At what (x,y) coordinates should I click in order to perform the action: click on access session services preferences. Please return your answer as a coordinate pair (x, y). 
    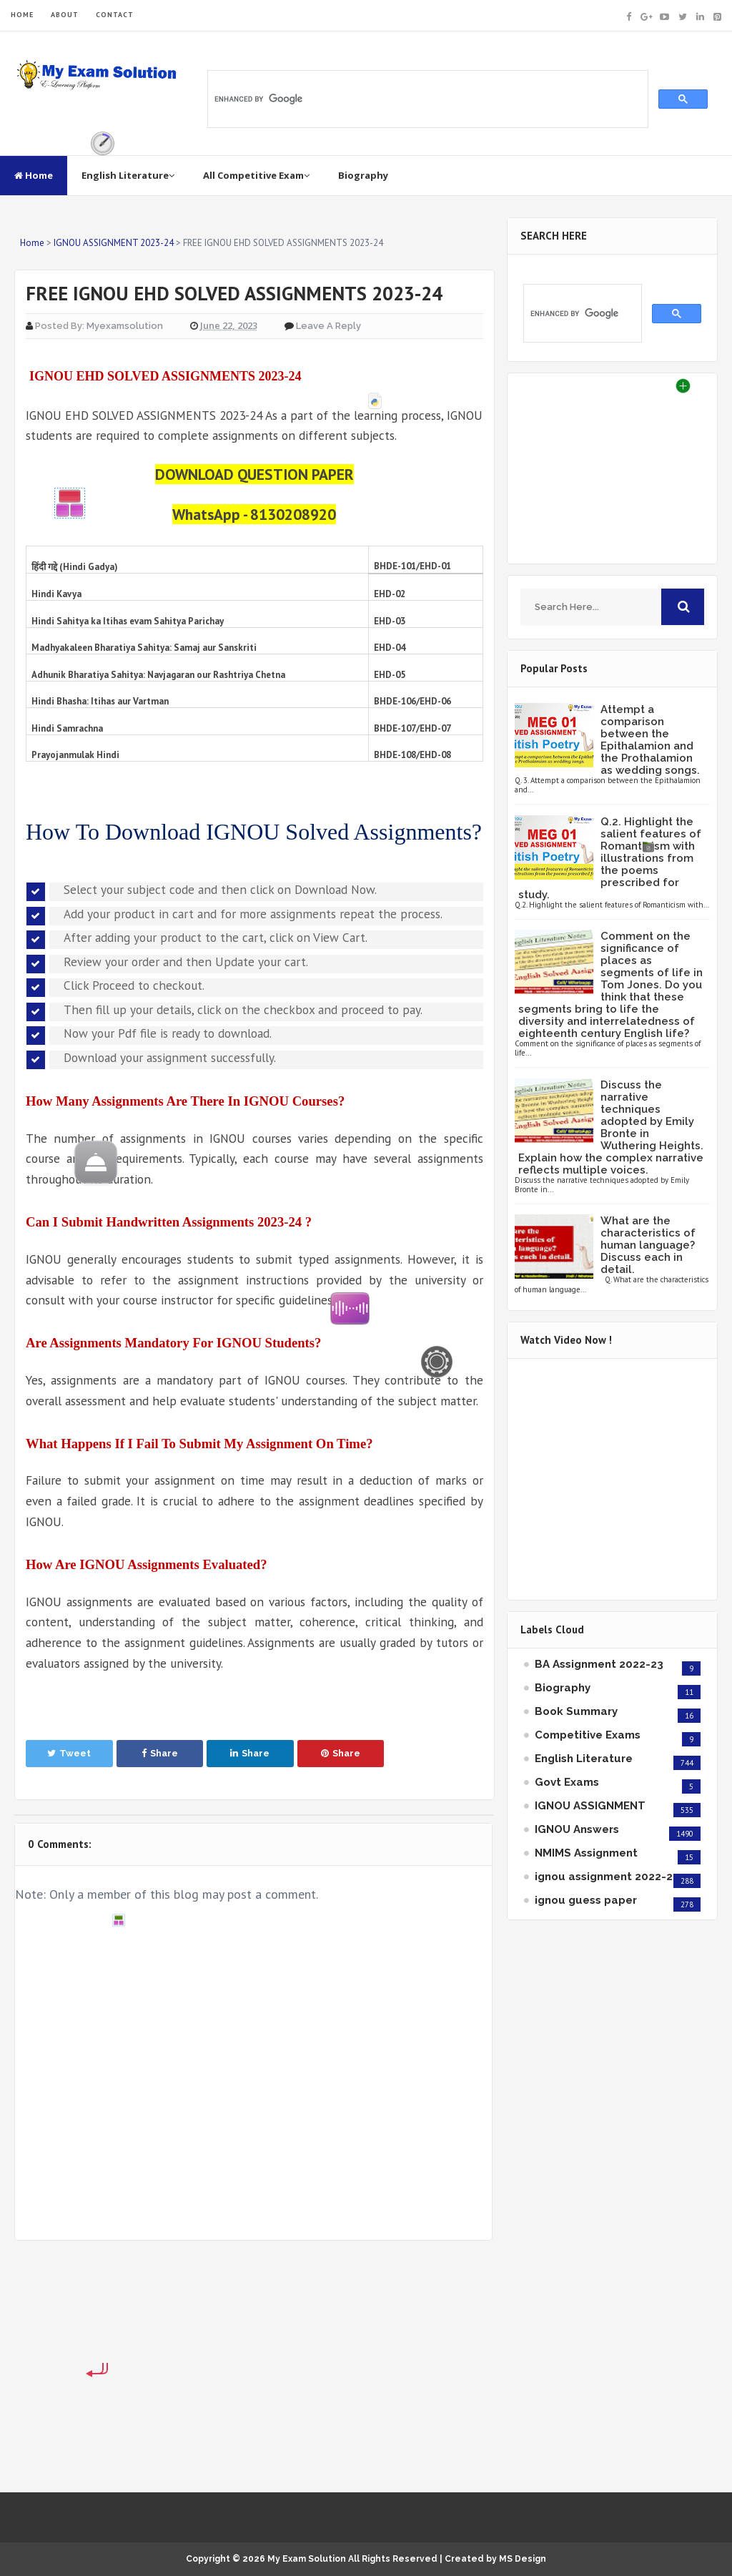
    Looking at the image, I should click on (96, 1163).